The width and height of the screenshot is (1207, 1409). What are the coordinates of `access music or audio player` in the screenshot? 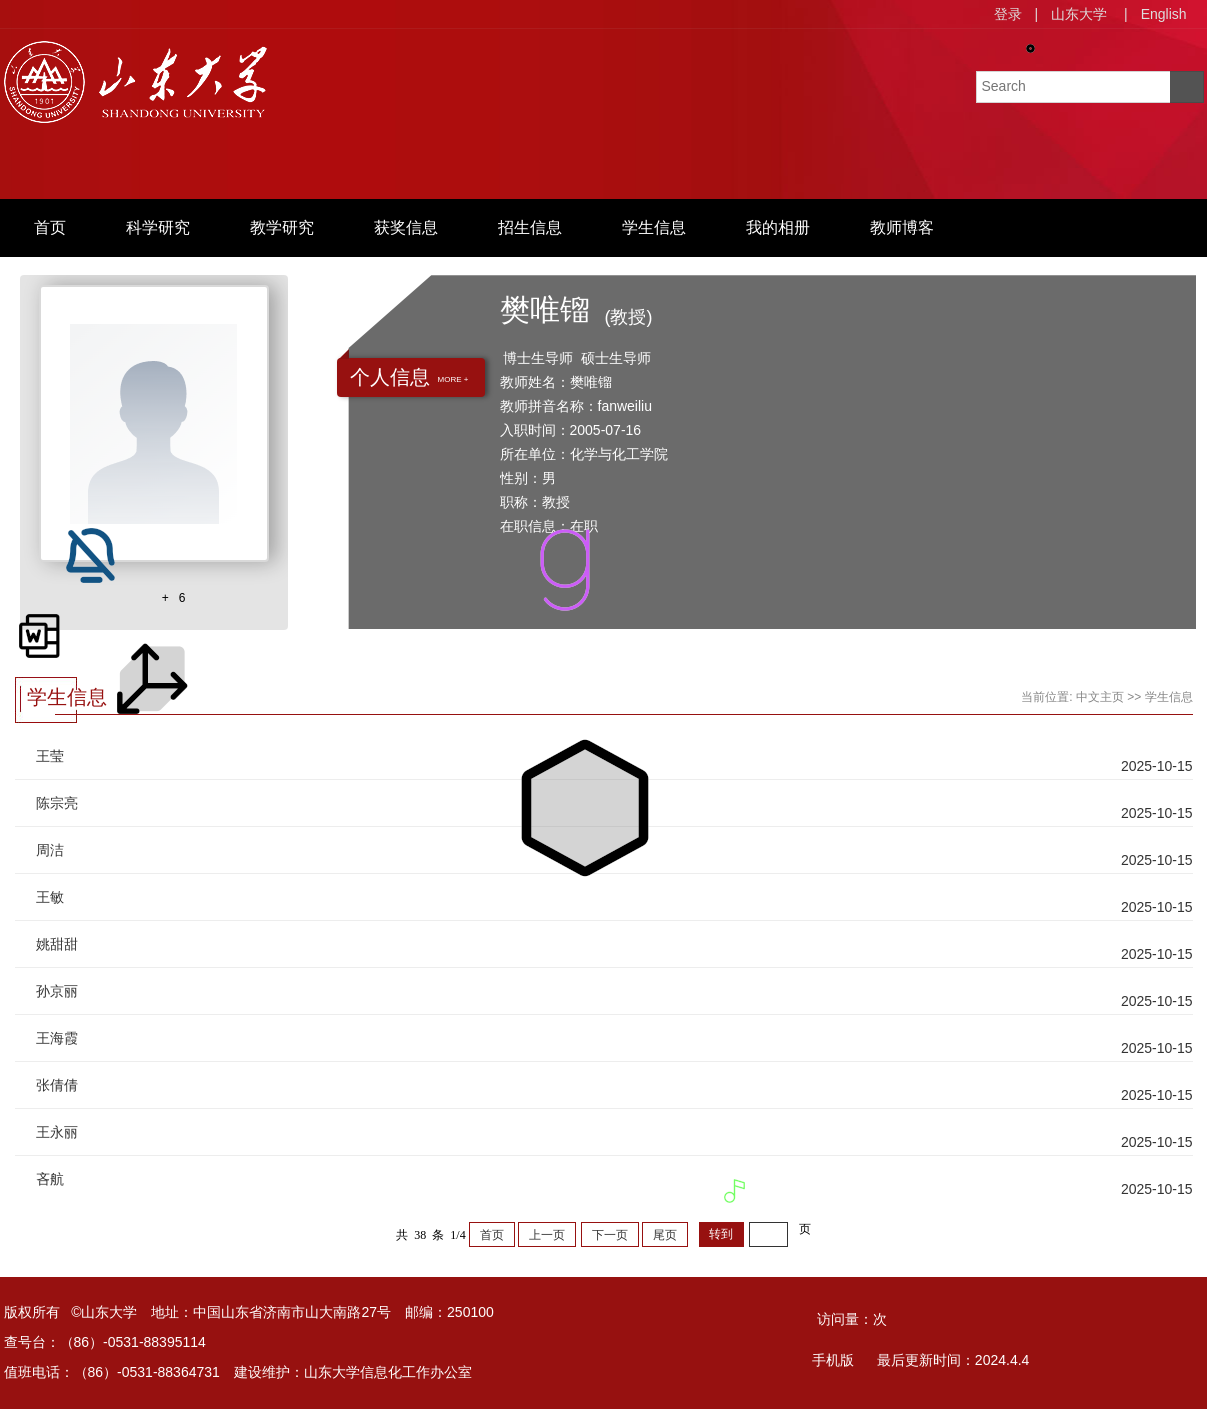 It's located at (734, 1190).